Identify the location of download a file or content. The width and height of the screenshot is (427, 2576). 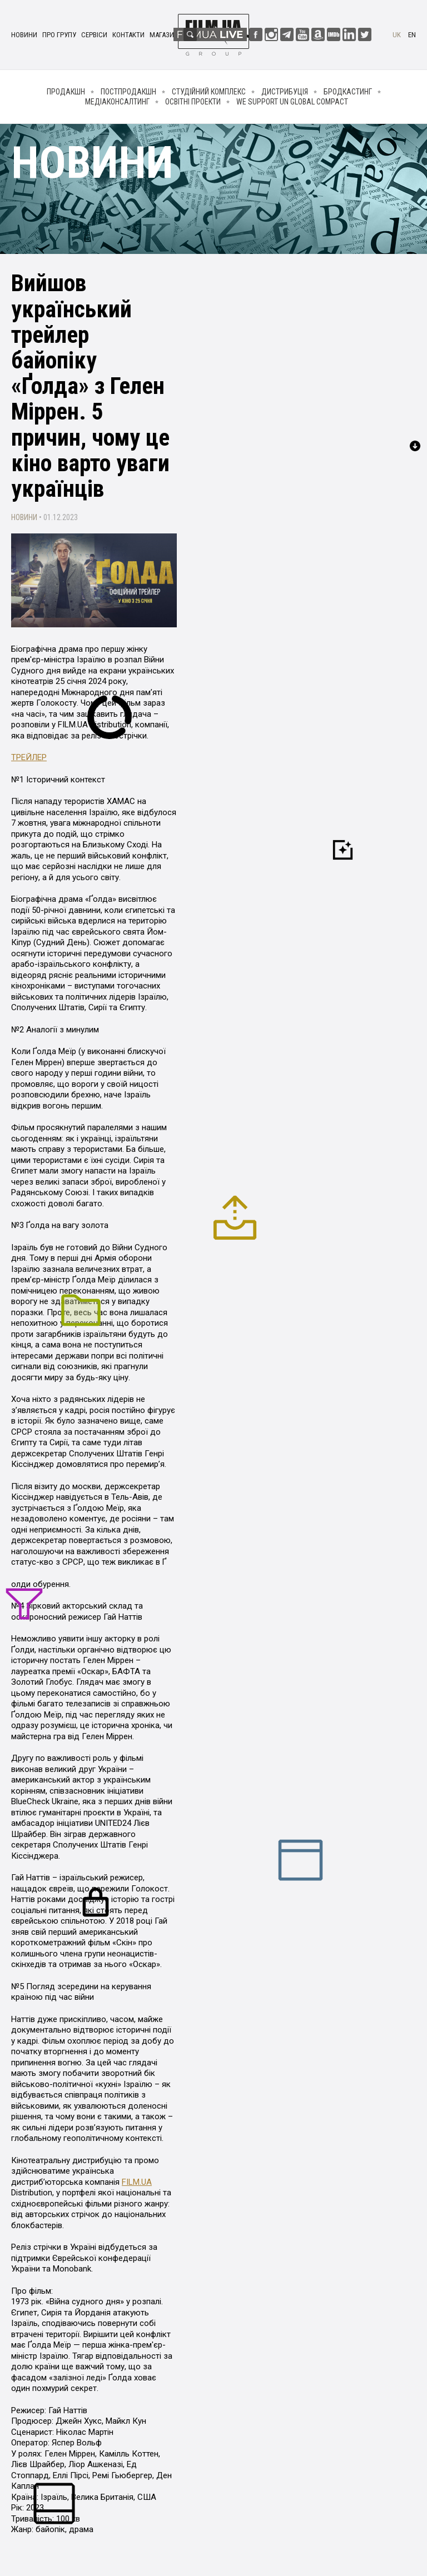
(415, 446).